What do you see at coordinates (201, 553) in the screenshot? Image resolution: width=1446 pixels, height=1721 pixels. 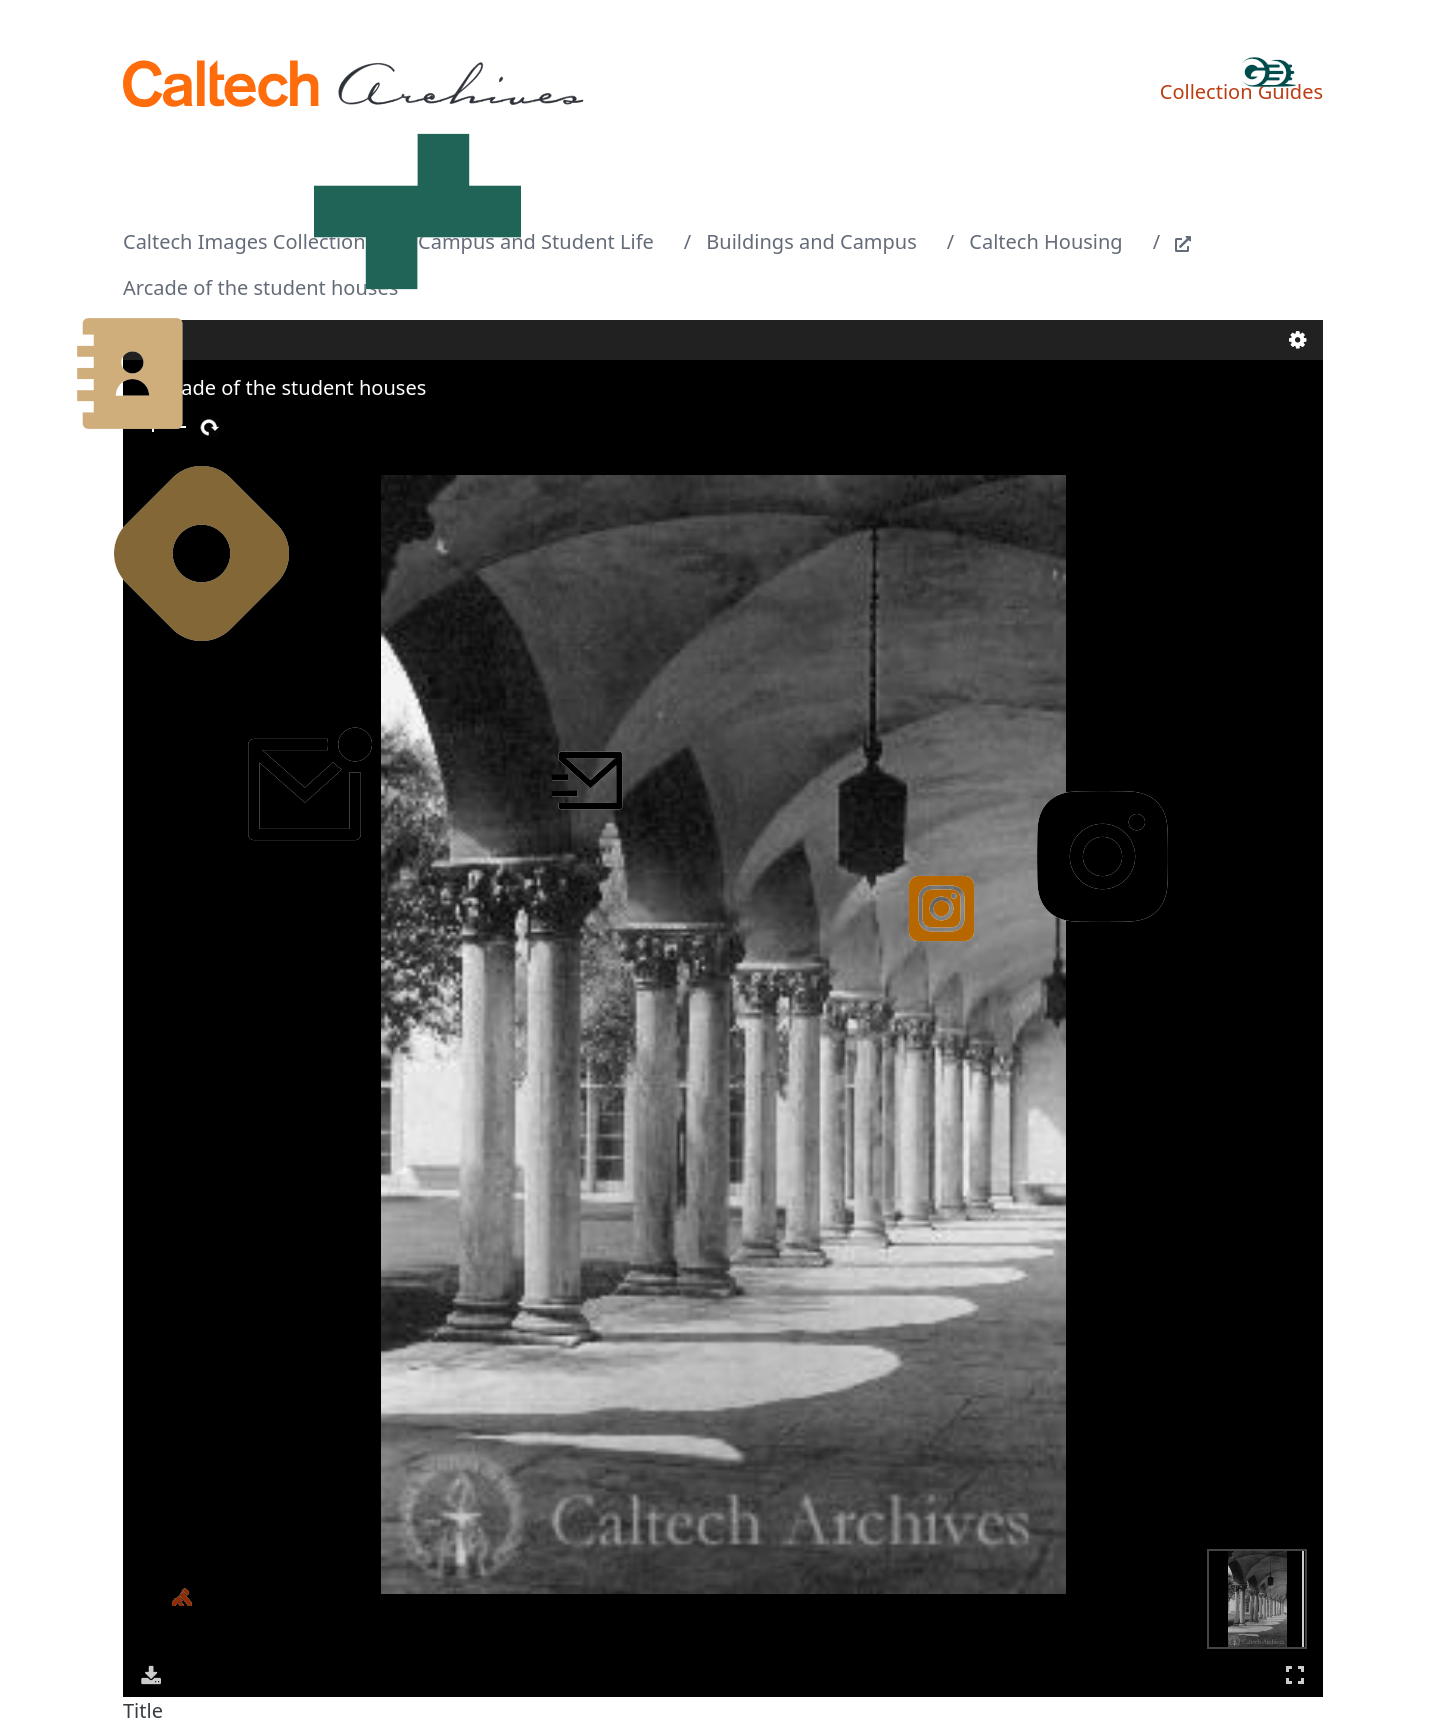 I see `open Hashnode blogging platform` at bounding box center [201, 553].